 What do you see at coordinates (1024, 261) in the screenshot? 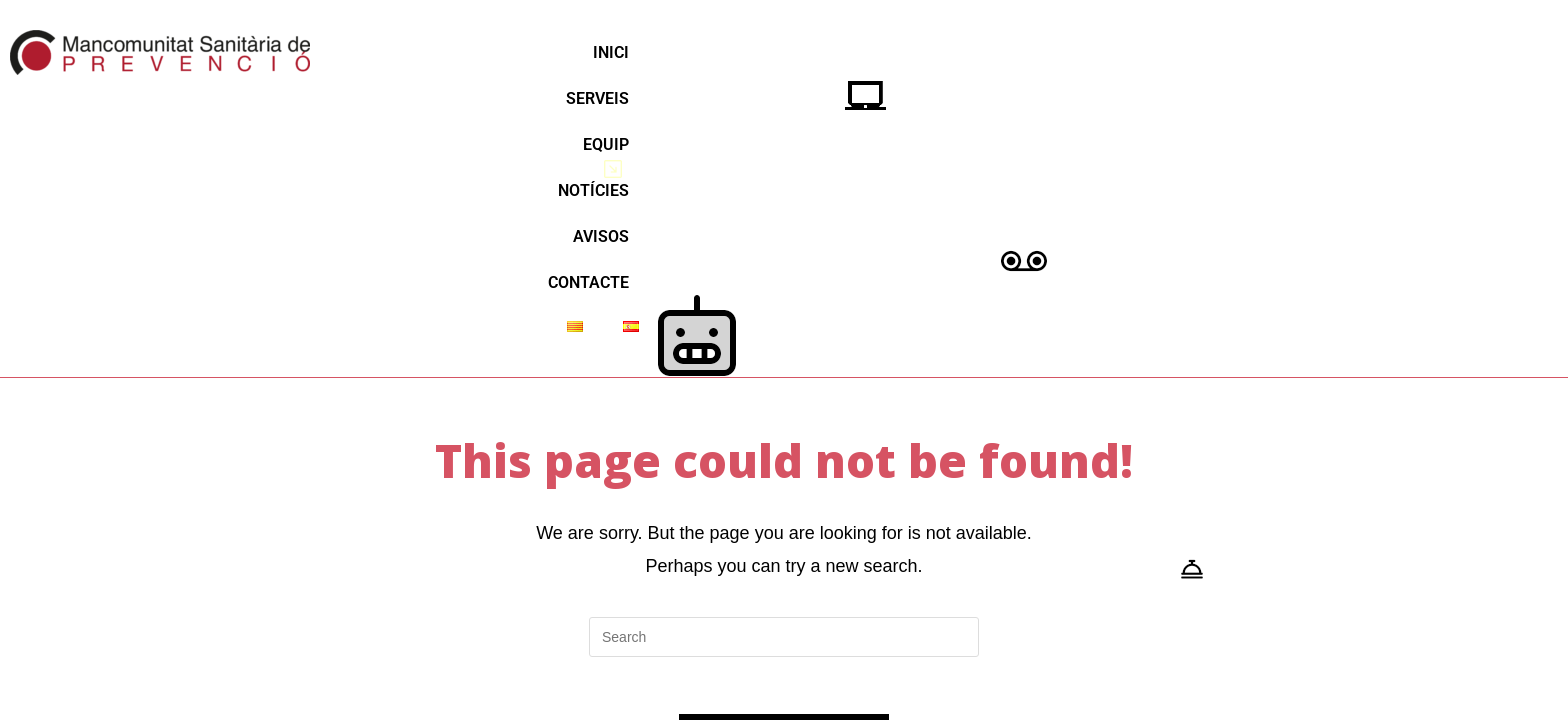
I see `access voicemail messages` at bounding box center [1024, 261].